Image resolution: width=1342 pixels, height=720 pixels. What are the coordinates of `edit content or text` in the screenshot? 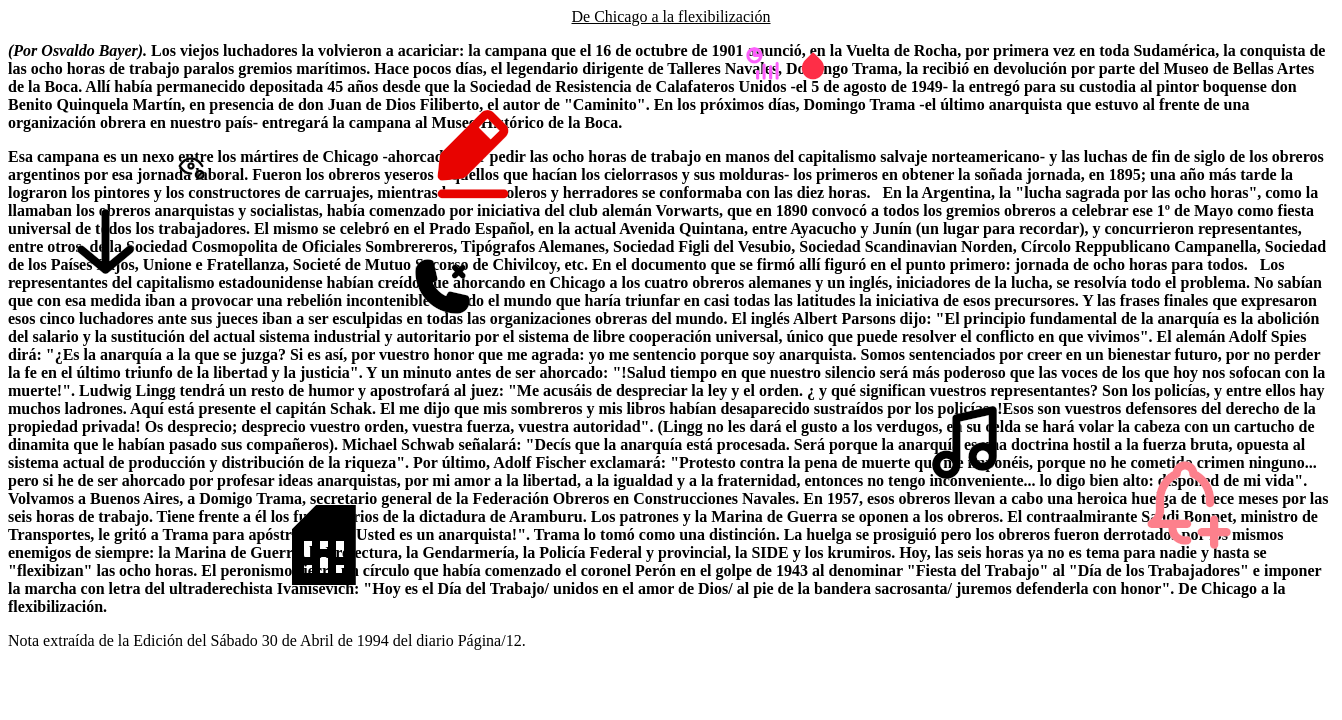 It's located at (473, 154).